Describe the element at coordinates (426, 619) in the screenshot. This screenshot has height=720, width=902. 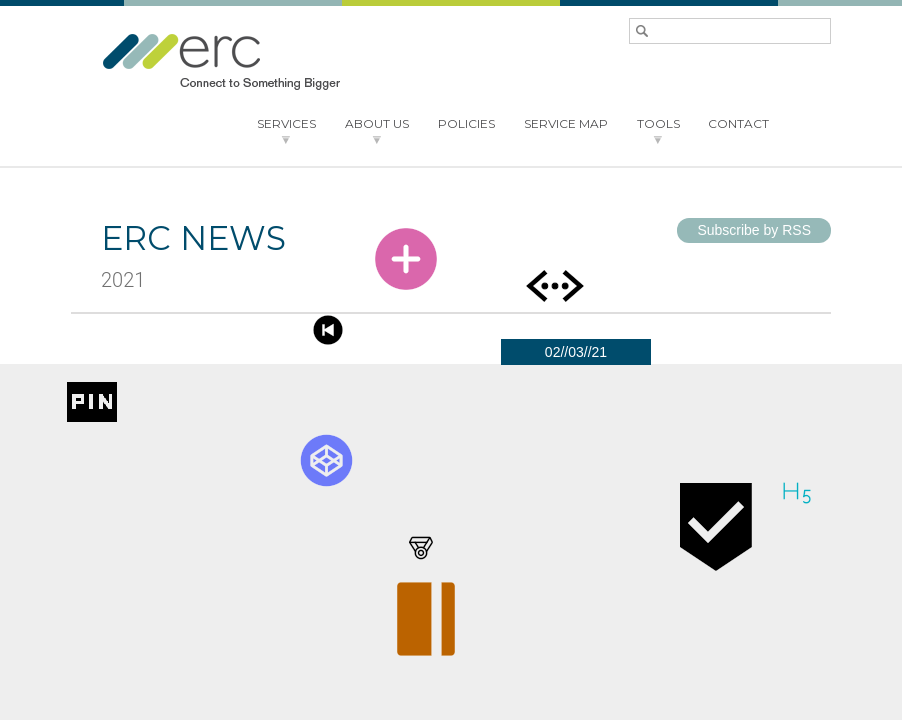
I see `open your journal or diary` at that location.